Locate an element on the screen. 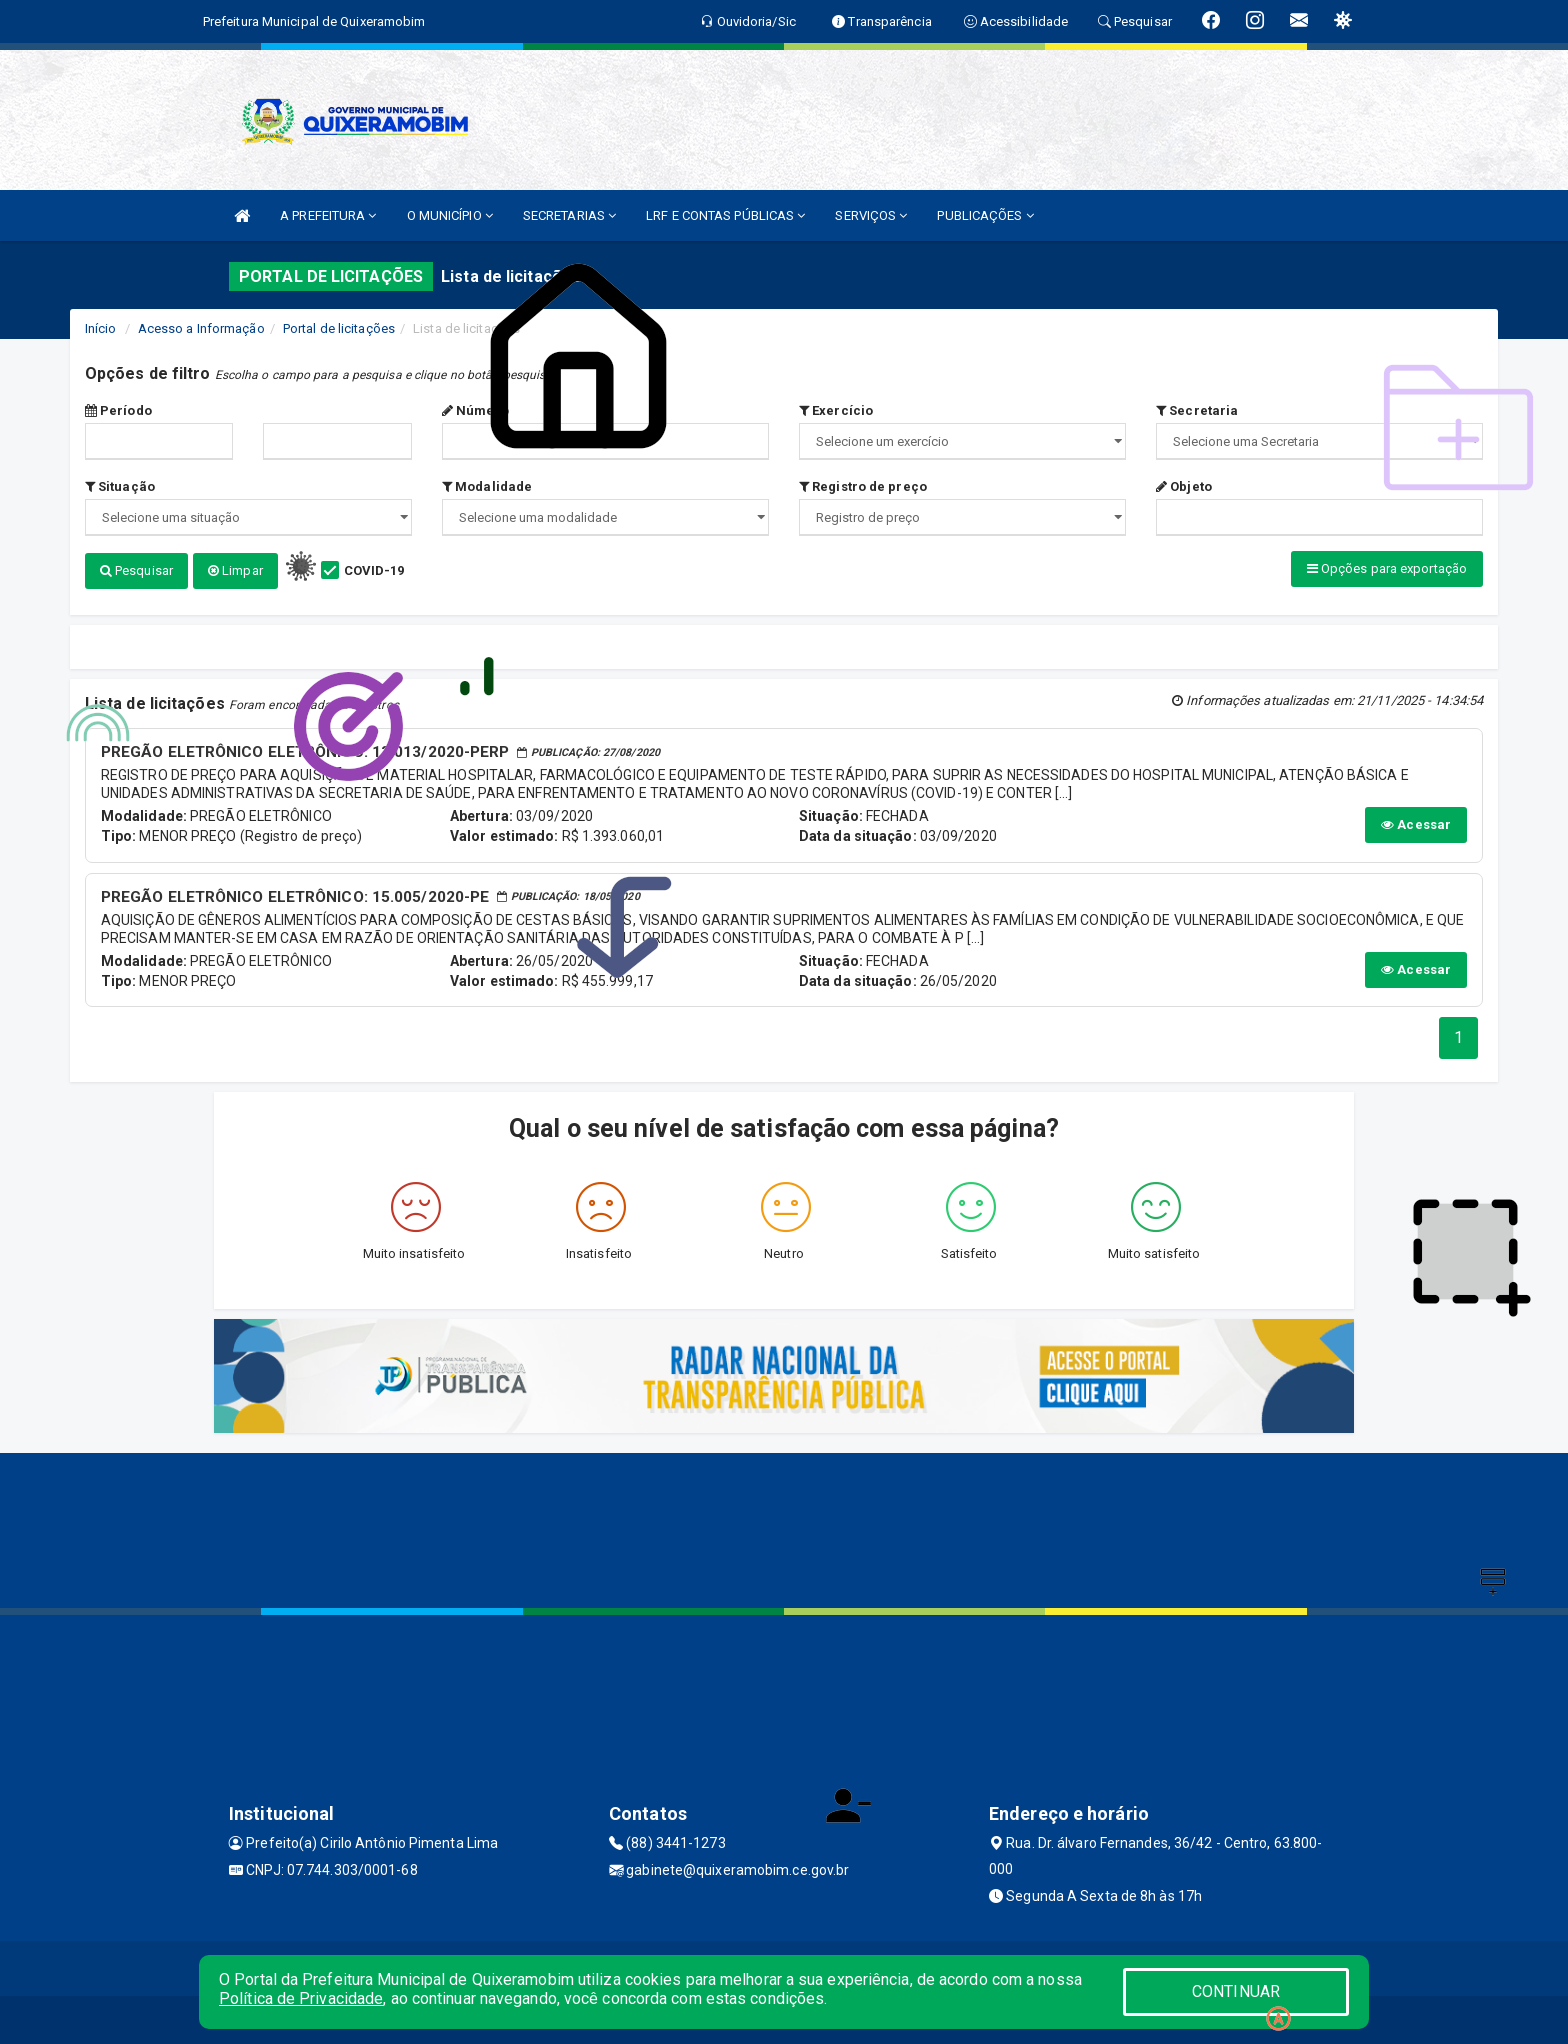  add to current selection is located at coordinates (1465, 1251).